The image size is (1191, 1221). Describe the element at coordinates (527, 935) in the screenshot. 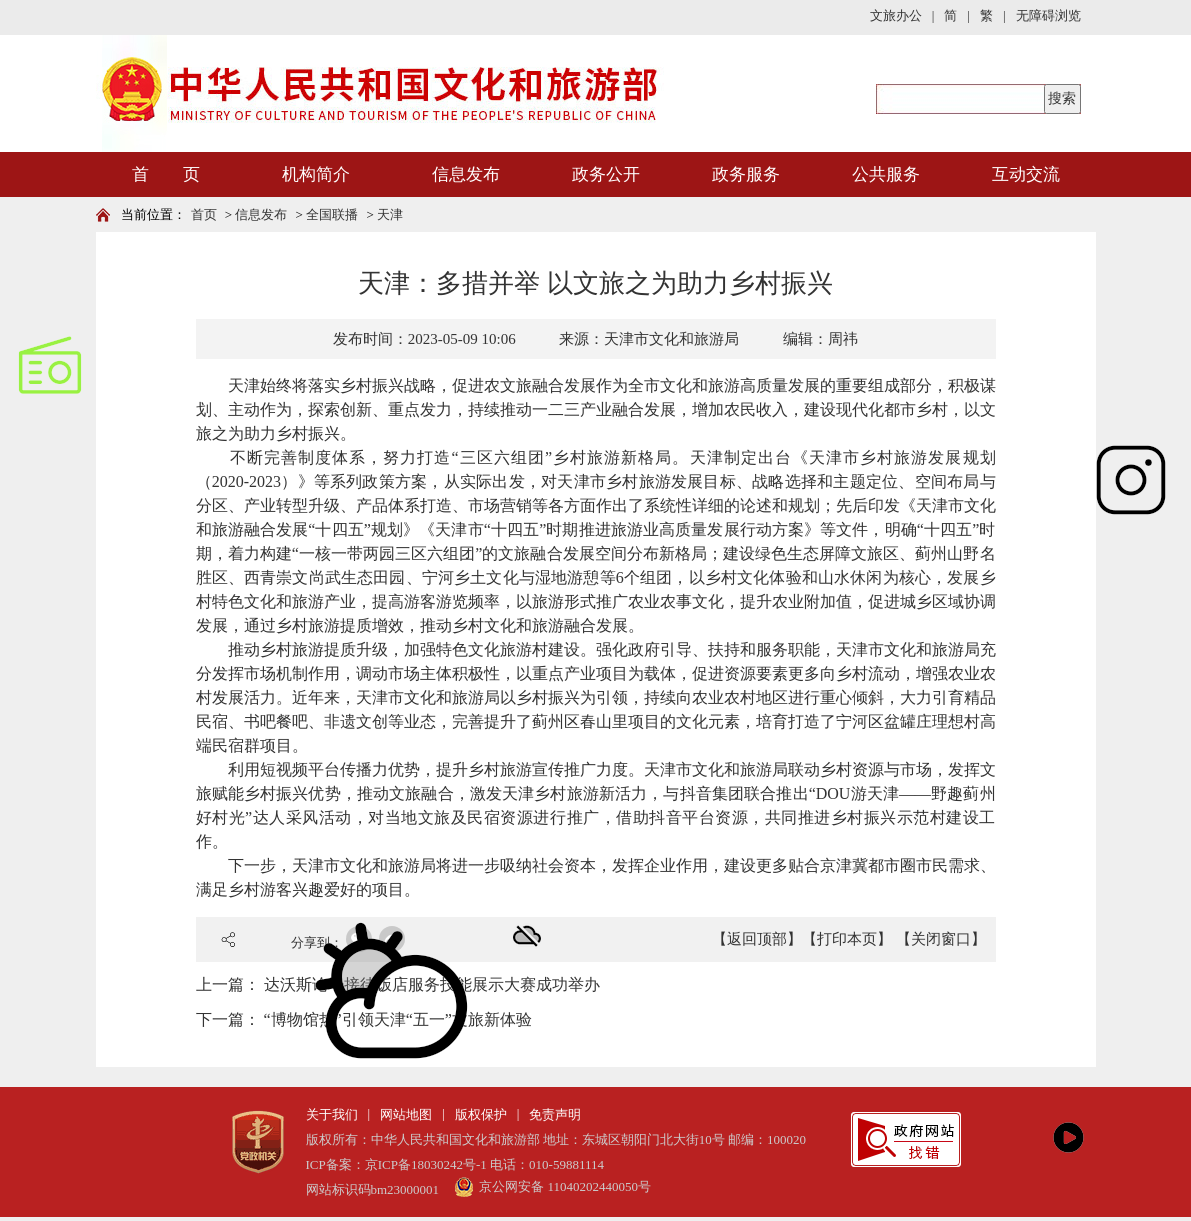

I see `indicates no cloud connection available` at that location.